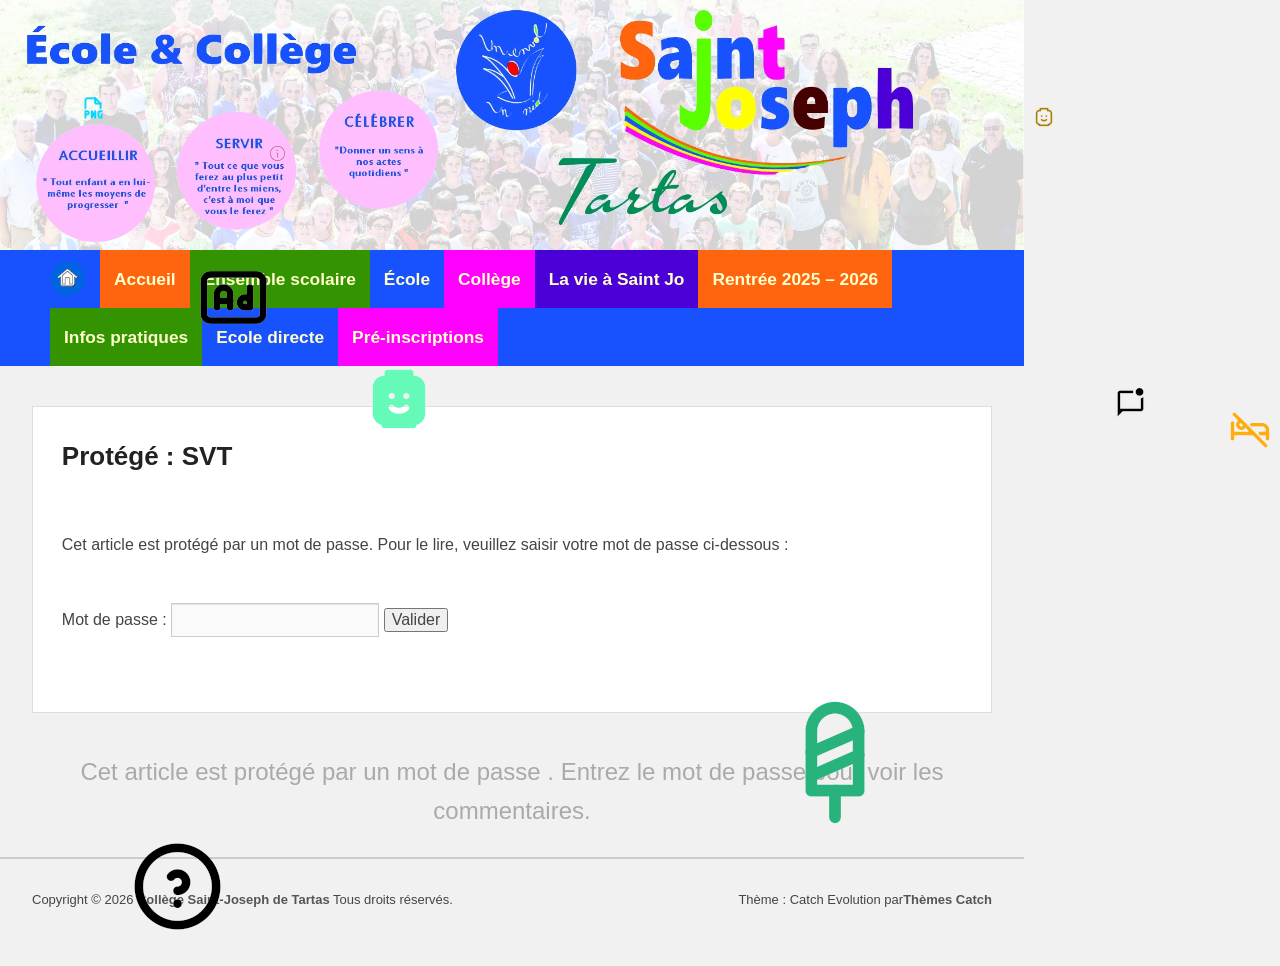 The height and width of the screenshot is (966, 1280). Describe the element at coordinates (233, 297) in the screenshot. I see `indicates sponsored or advertising content` at that location.